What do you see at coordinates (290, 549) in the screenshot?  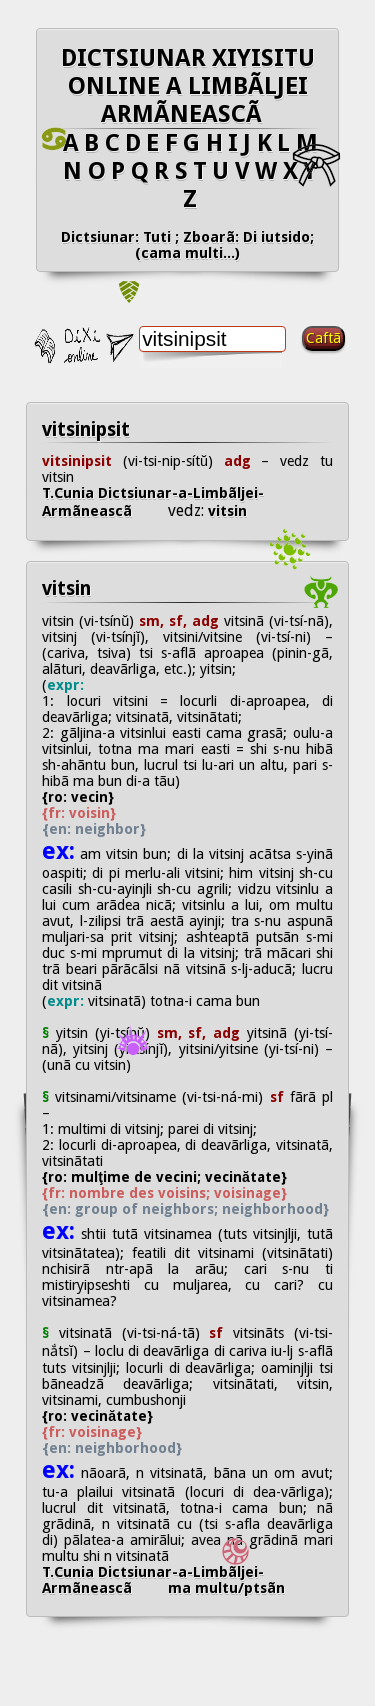 I see `decorative pattern or visual effect option` at bounding box center [290, 549].